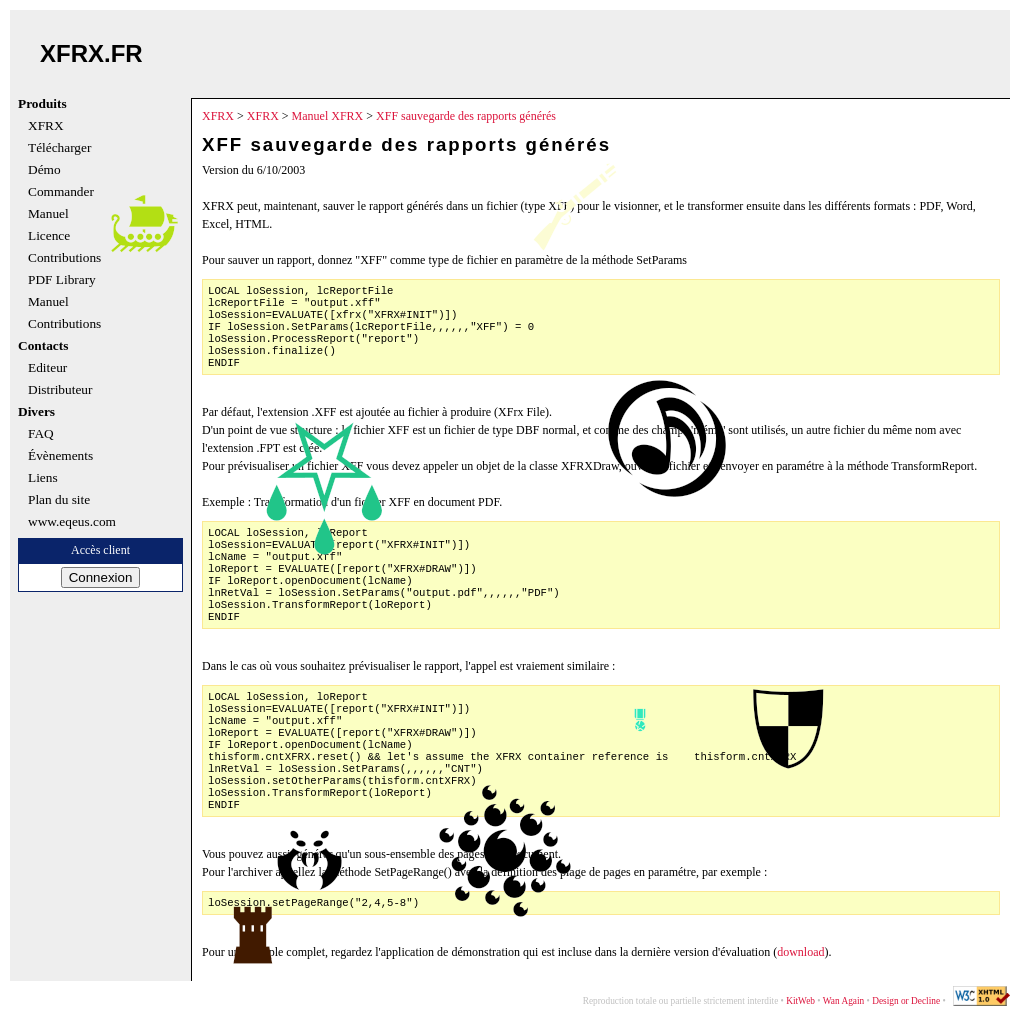 The width and height of the screenshot is (1010, 1011). I want to click on decorative pattern or visual effect option, so click(505, 851).